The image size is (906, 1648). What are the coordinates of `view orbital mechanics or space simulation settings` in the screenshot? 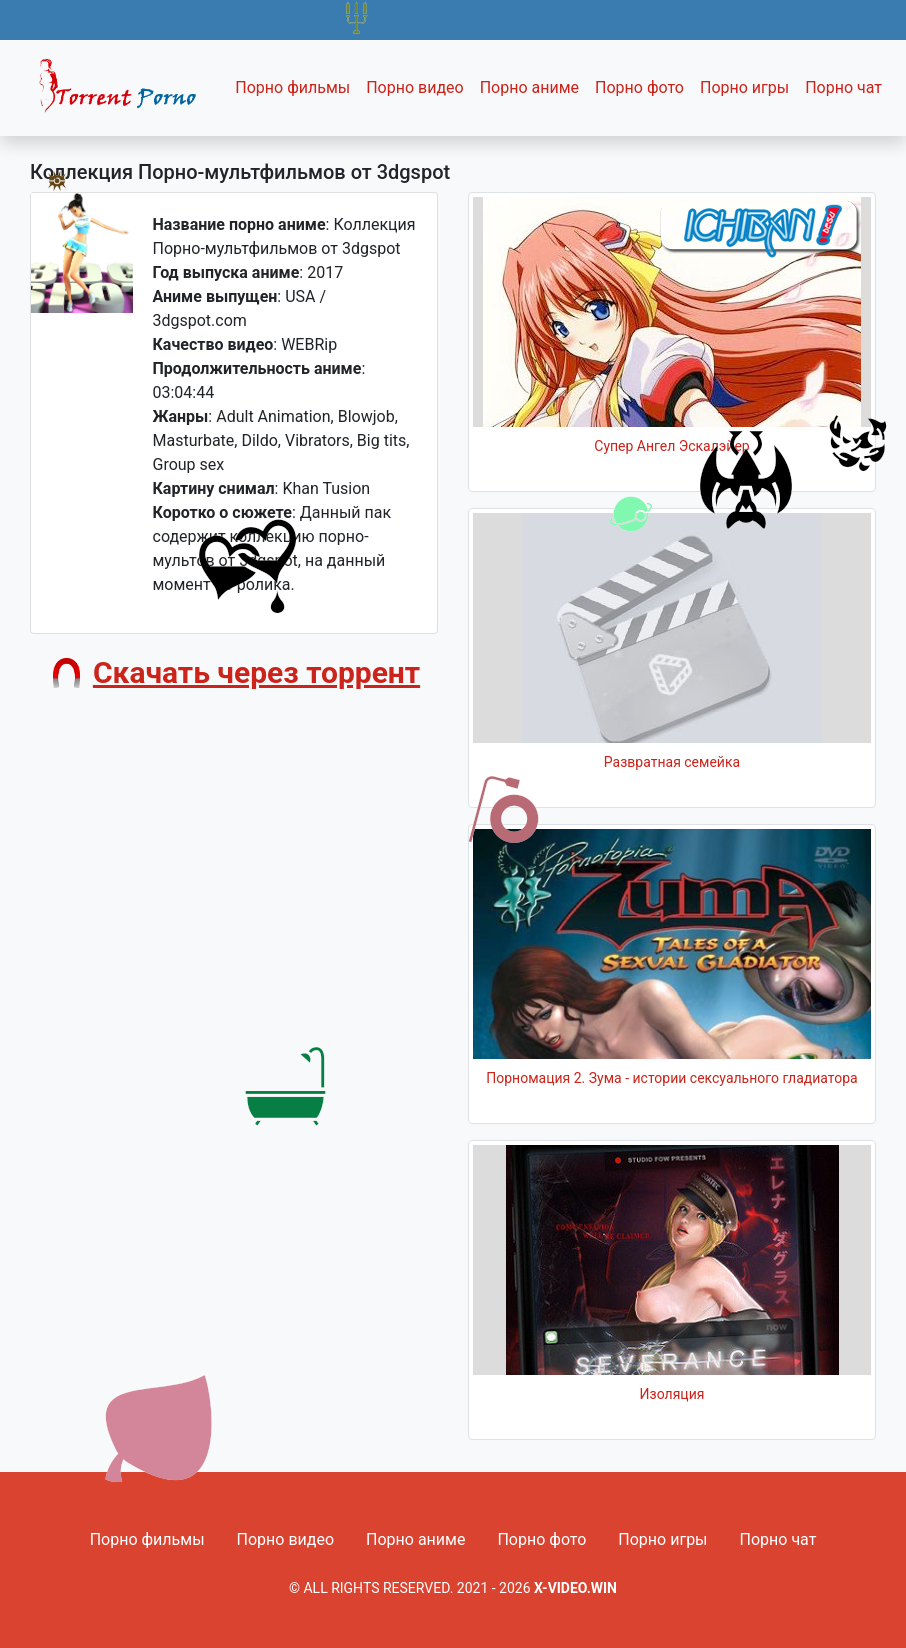 It's located at (631, 514).